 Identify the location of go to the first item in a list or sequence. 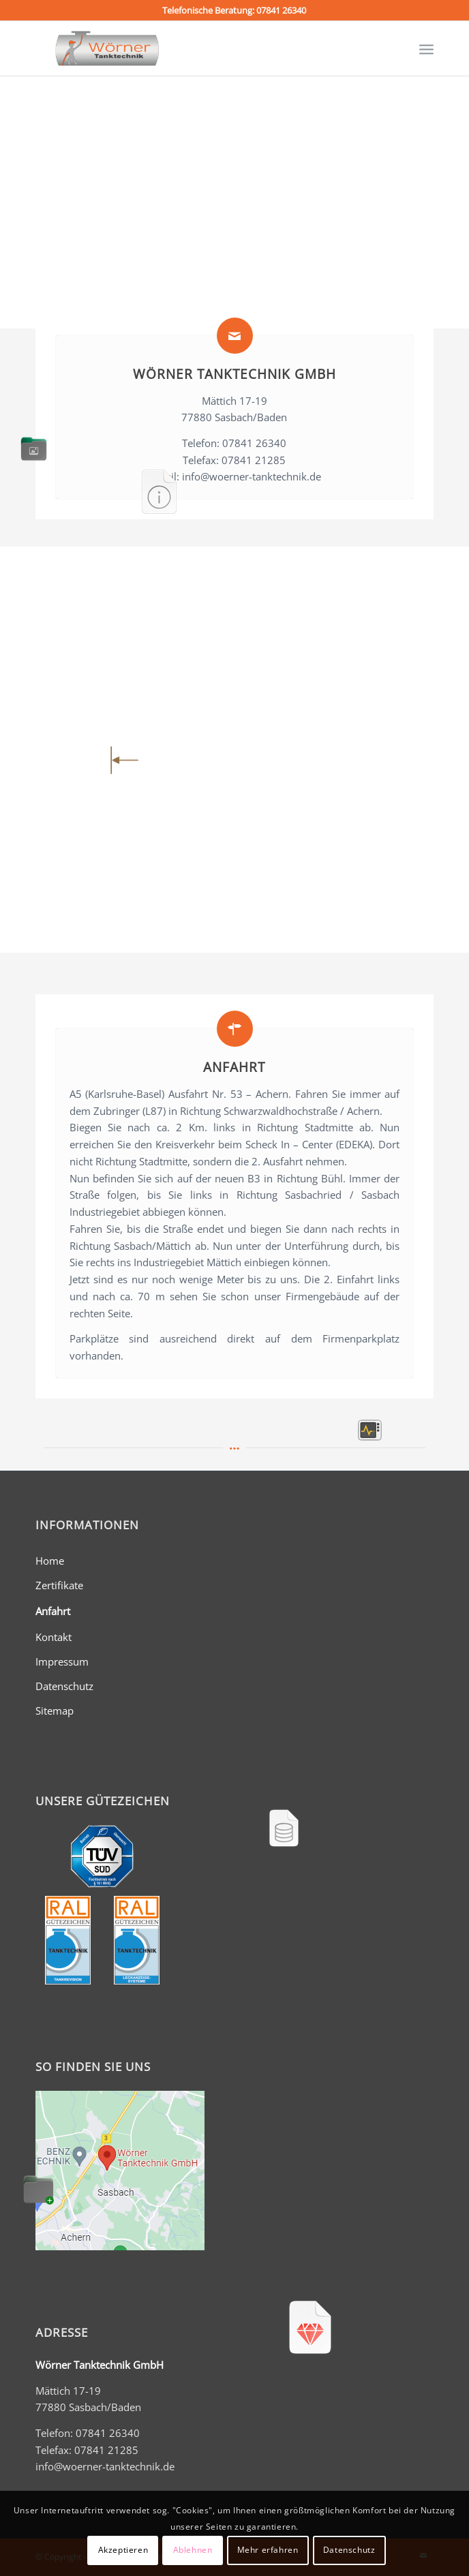
(124, 760).